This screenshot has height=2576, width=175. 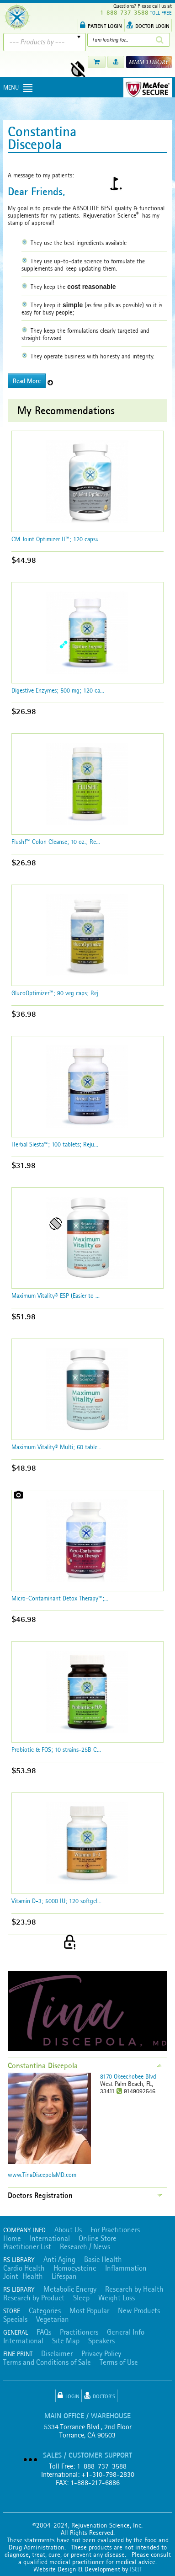 I want to click on disable color inversion mode, so click(x=78, y=69).